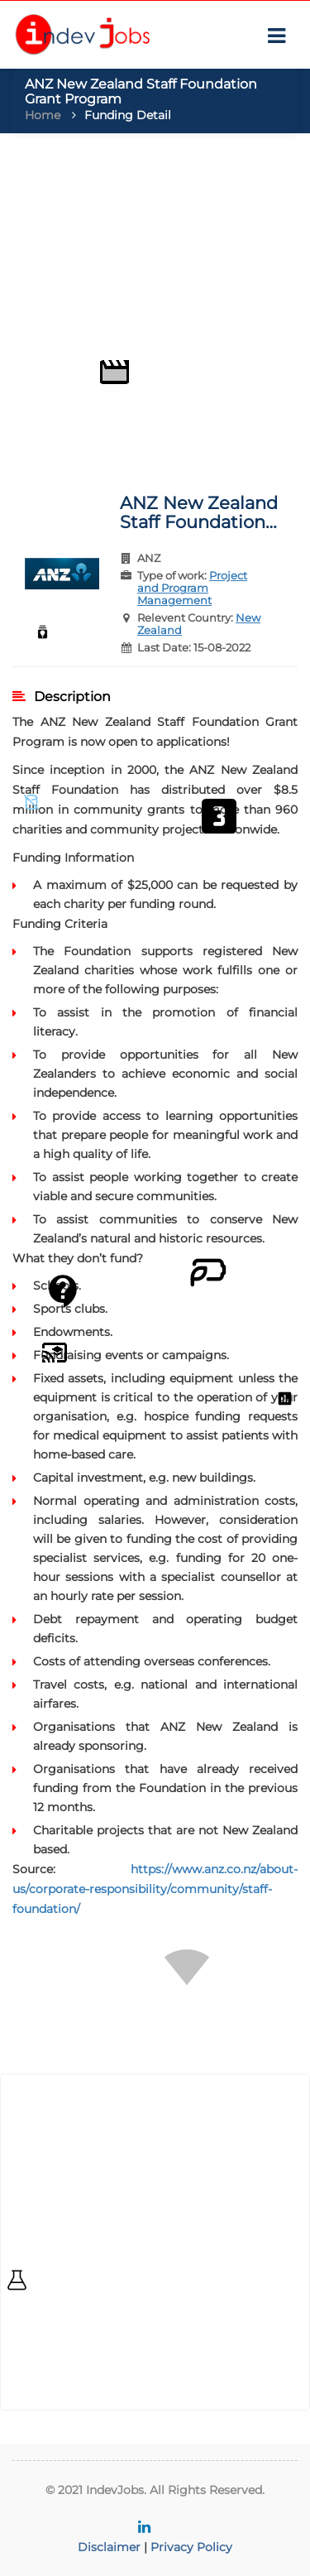  Describe the element at coordinates (219, 816) in the screenshot. I see `step 3 in a multi-step process` at that location.